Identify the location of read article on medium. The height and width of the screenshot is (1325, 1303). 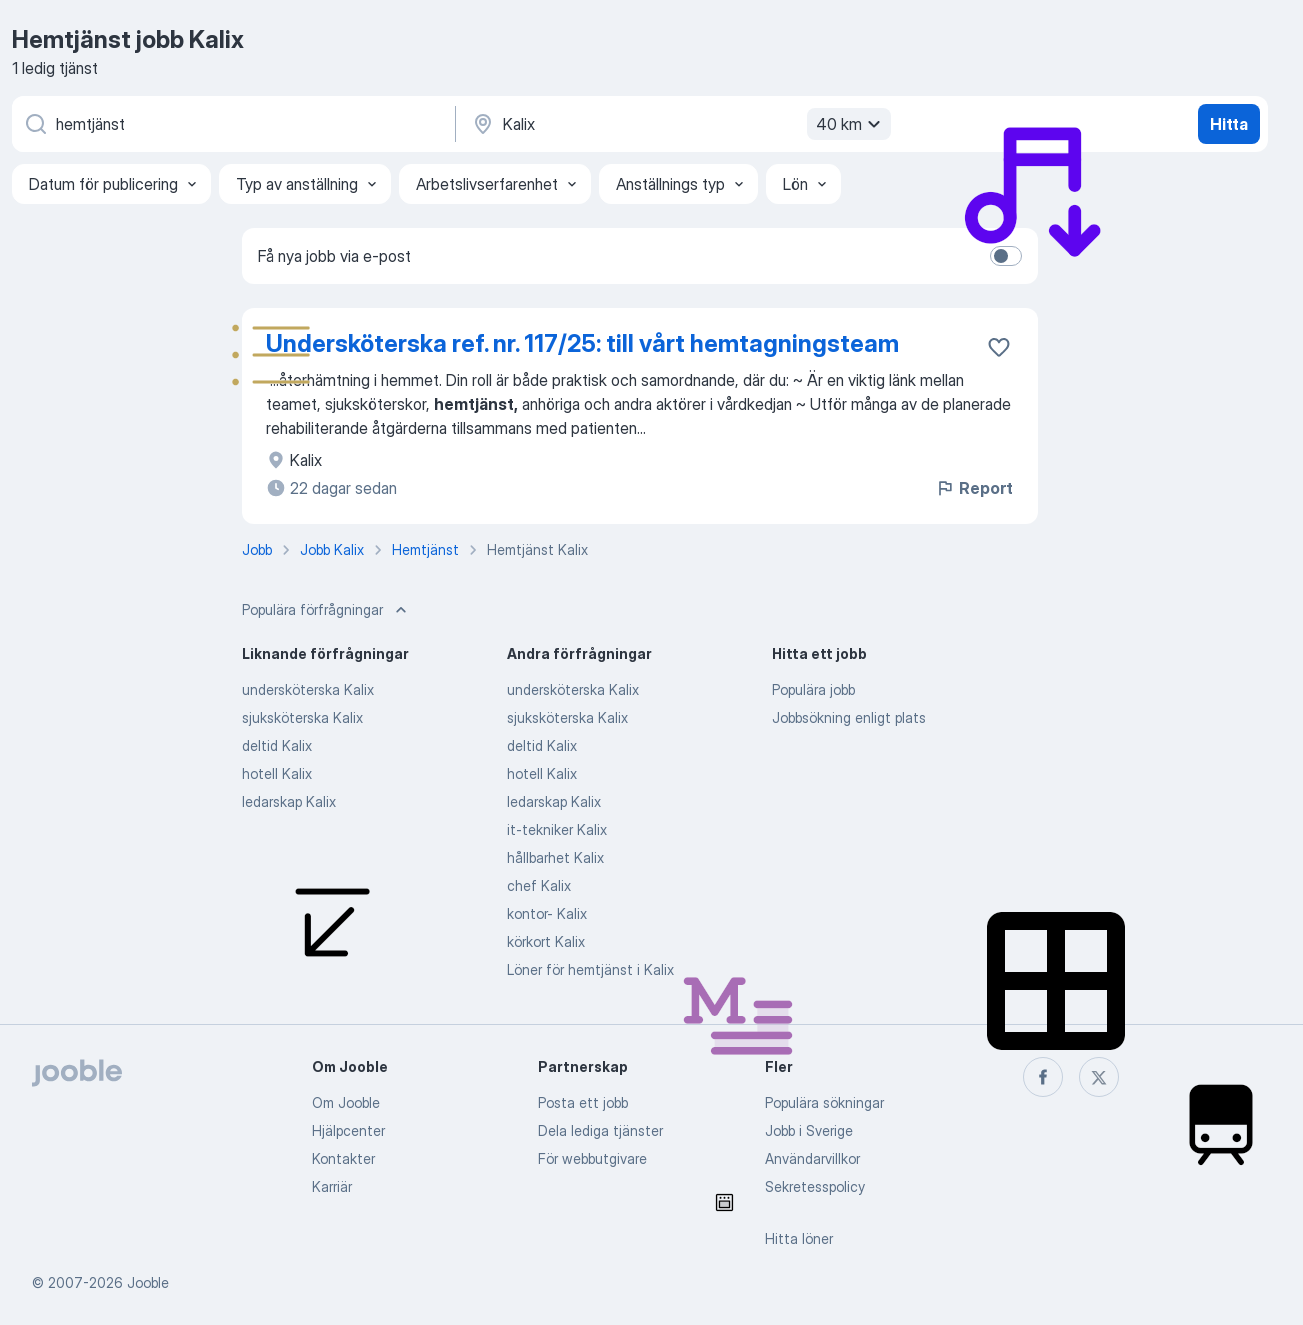
(738, 1016).